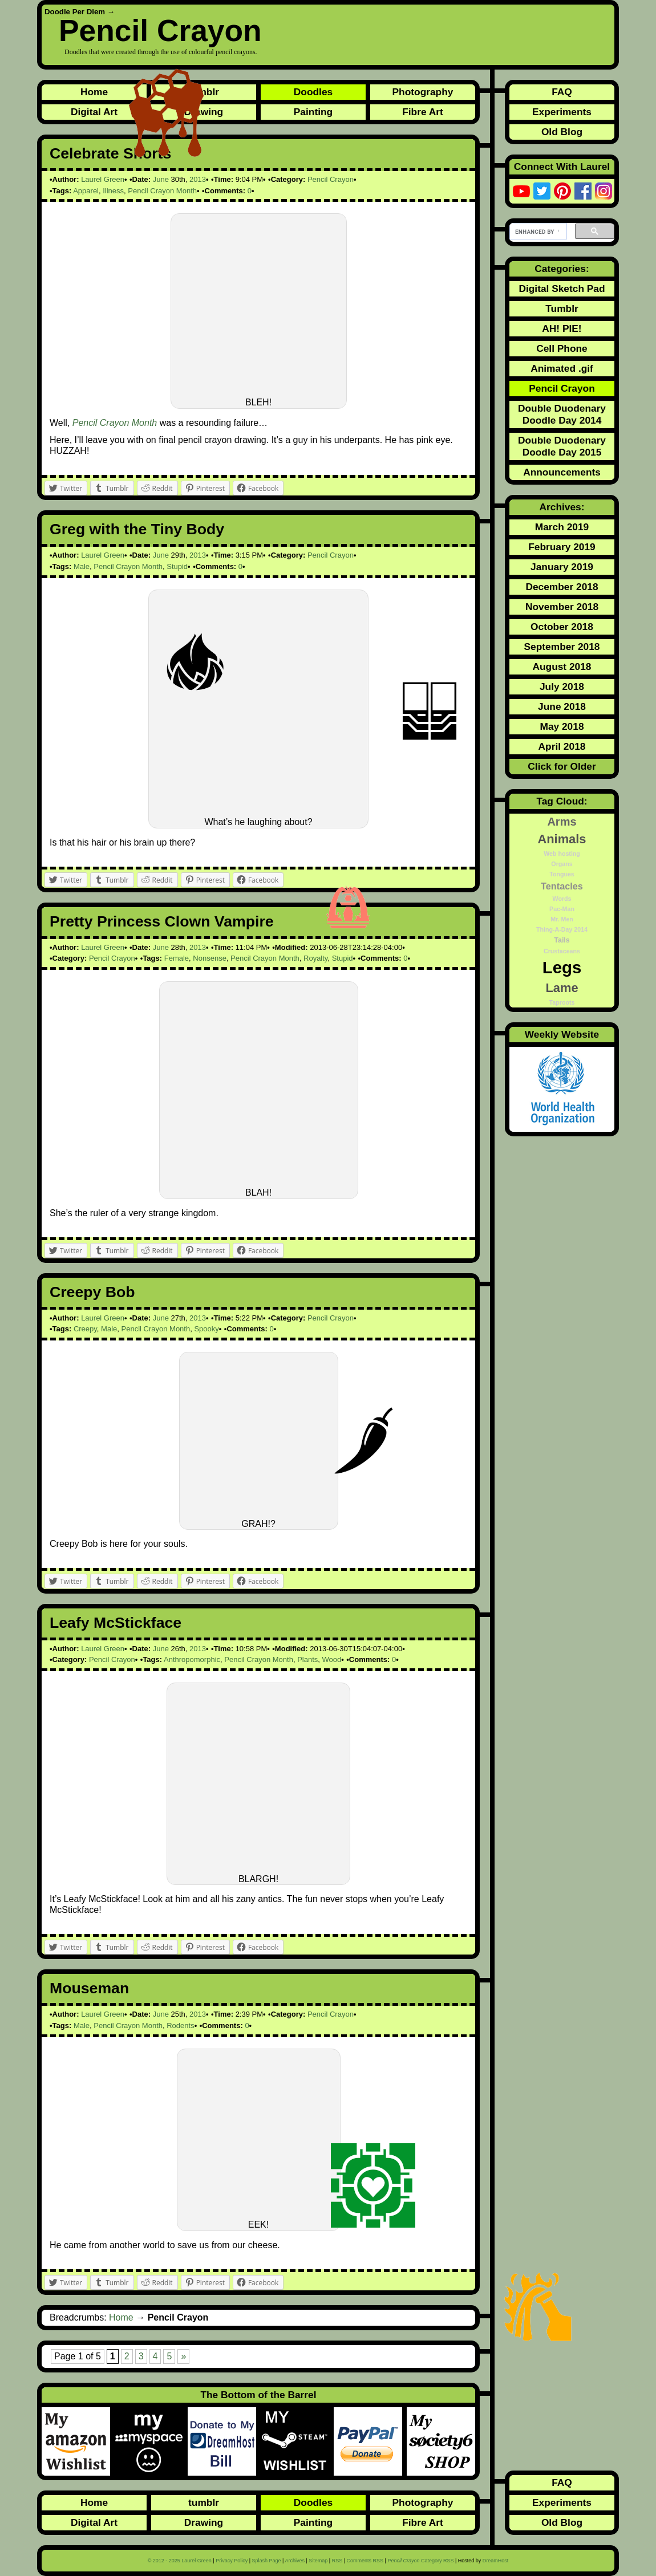  Describe the element at coordinates (195, 662) in the screenshot. I see `indicates a hot or trending item` at that location.